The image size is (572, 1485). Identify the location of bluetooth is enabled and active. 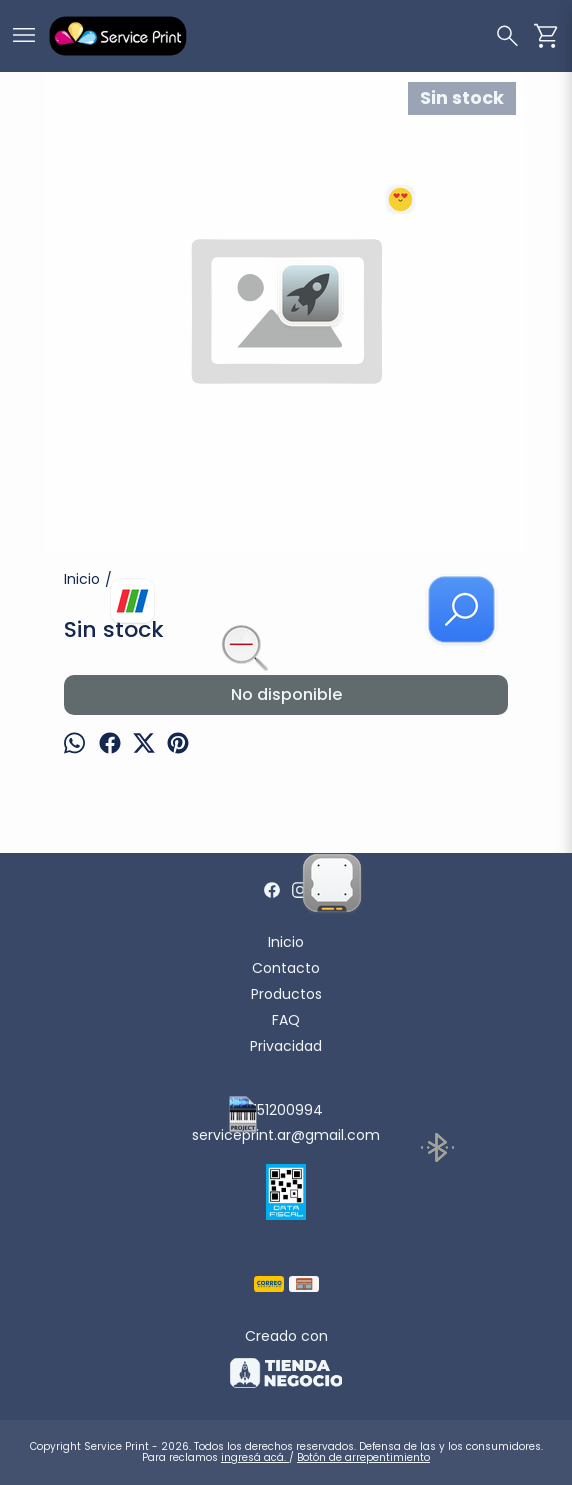
(437, 1147).